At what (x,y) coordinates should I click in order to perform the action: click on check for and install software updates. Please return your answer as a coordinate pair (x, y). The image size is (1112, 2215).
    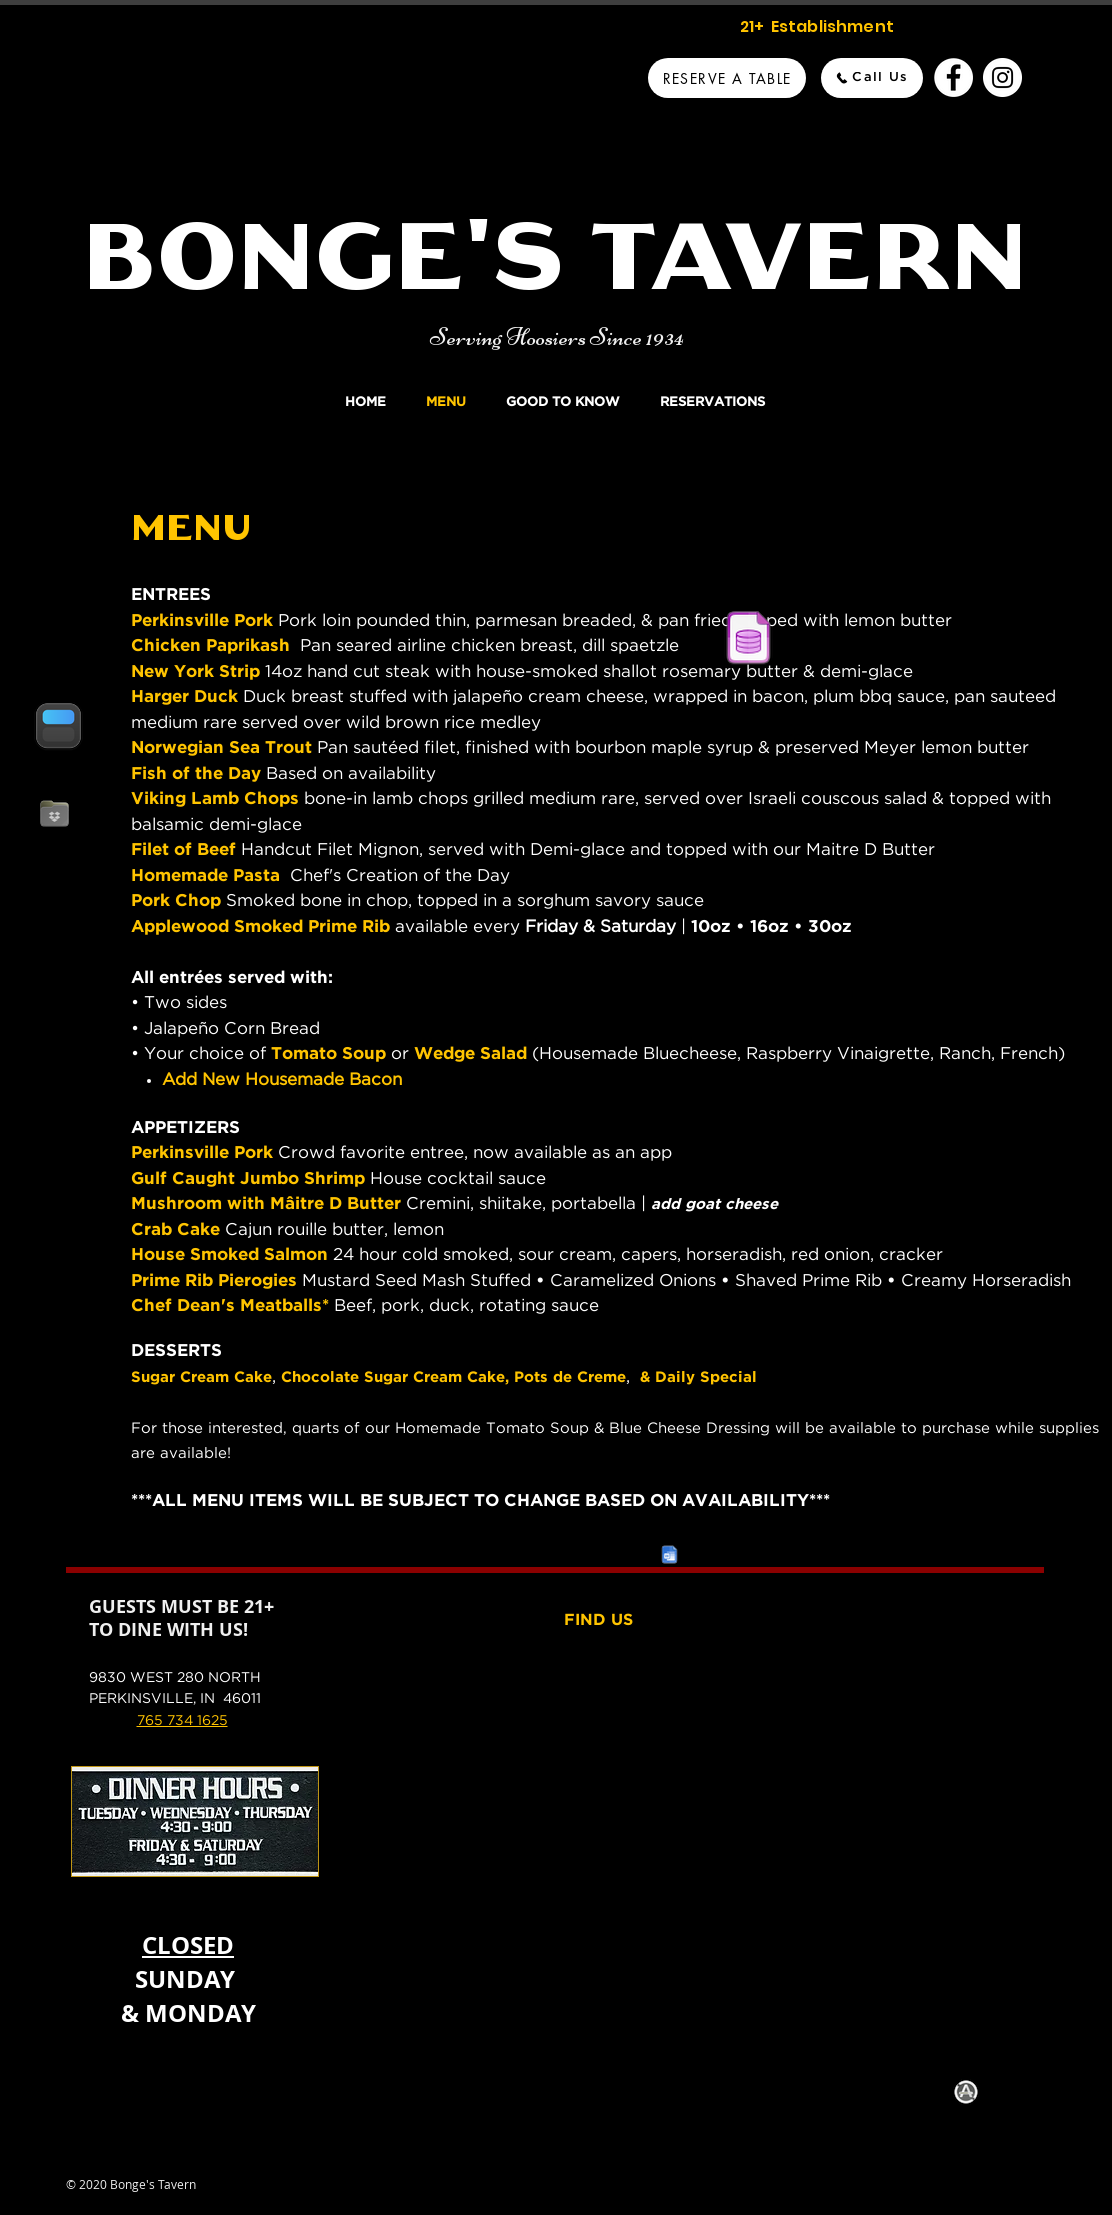
    Looking at the image, I should click on (966, 2092).